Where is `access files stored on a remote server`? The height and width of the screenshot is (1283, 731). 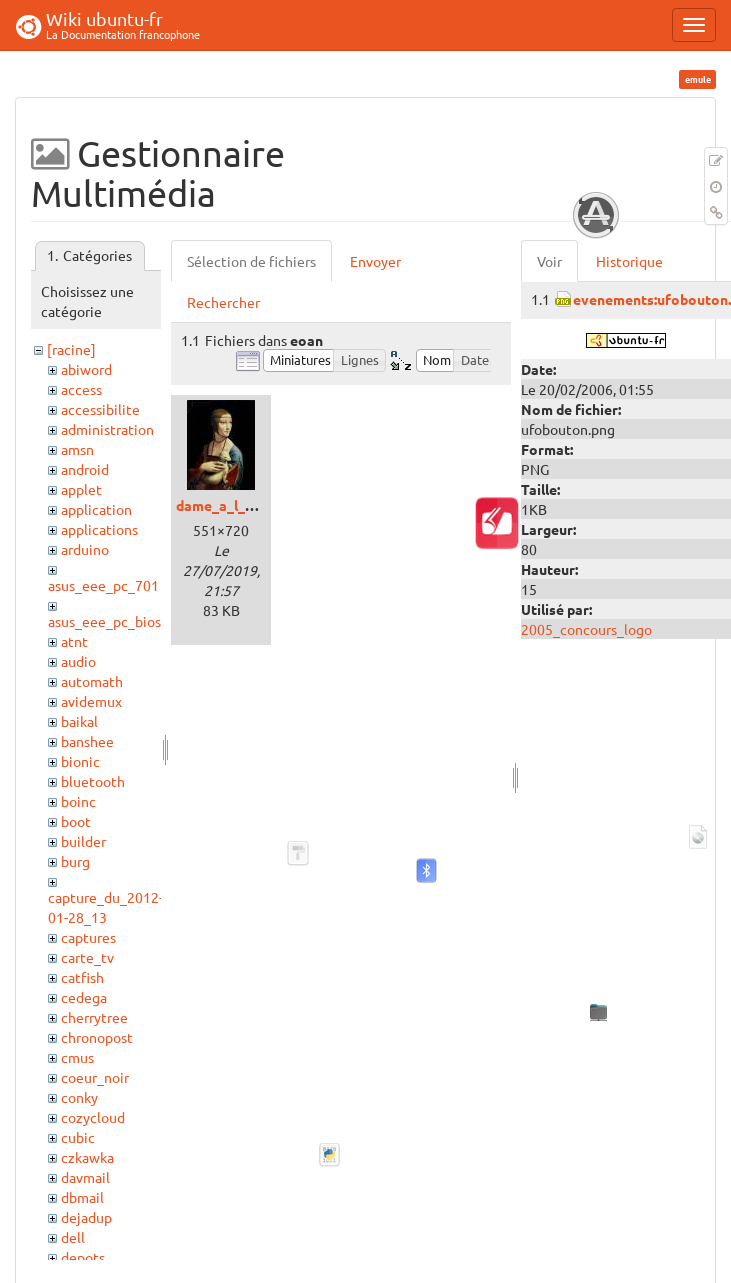
access files stored on a remote server is located at coordinates (598, 1012).